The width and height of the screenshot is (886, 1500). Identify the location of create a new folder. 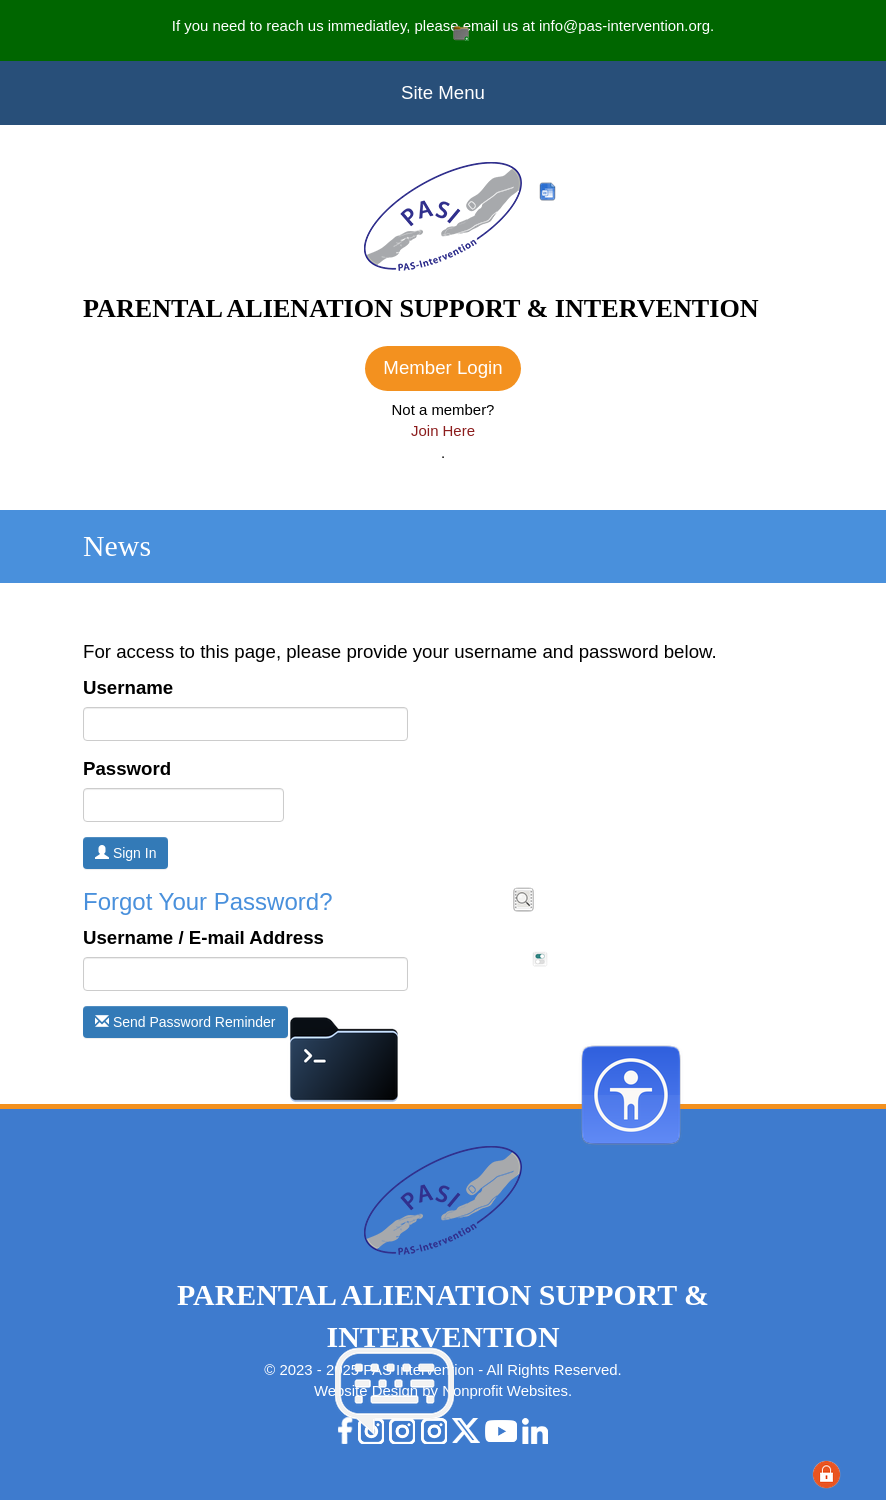
(461, 33).